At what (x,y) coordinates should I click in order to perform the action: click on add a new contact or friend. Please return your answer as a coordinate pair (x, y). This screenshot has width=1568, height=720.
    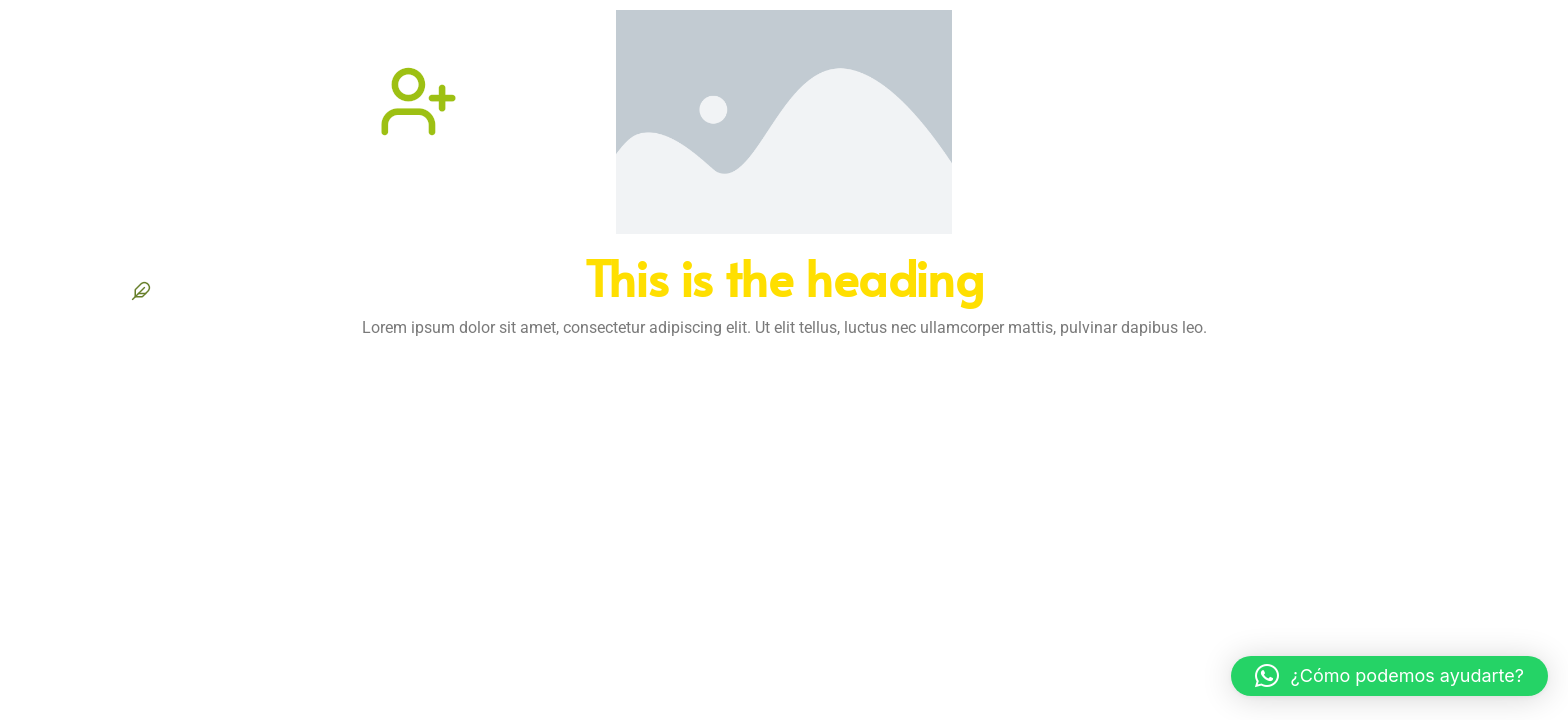
    Looking at the image, I should click on (418, 101).